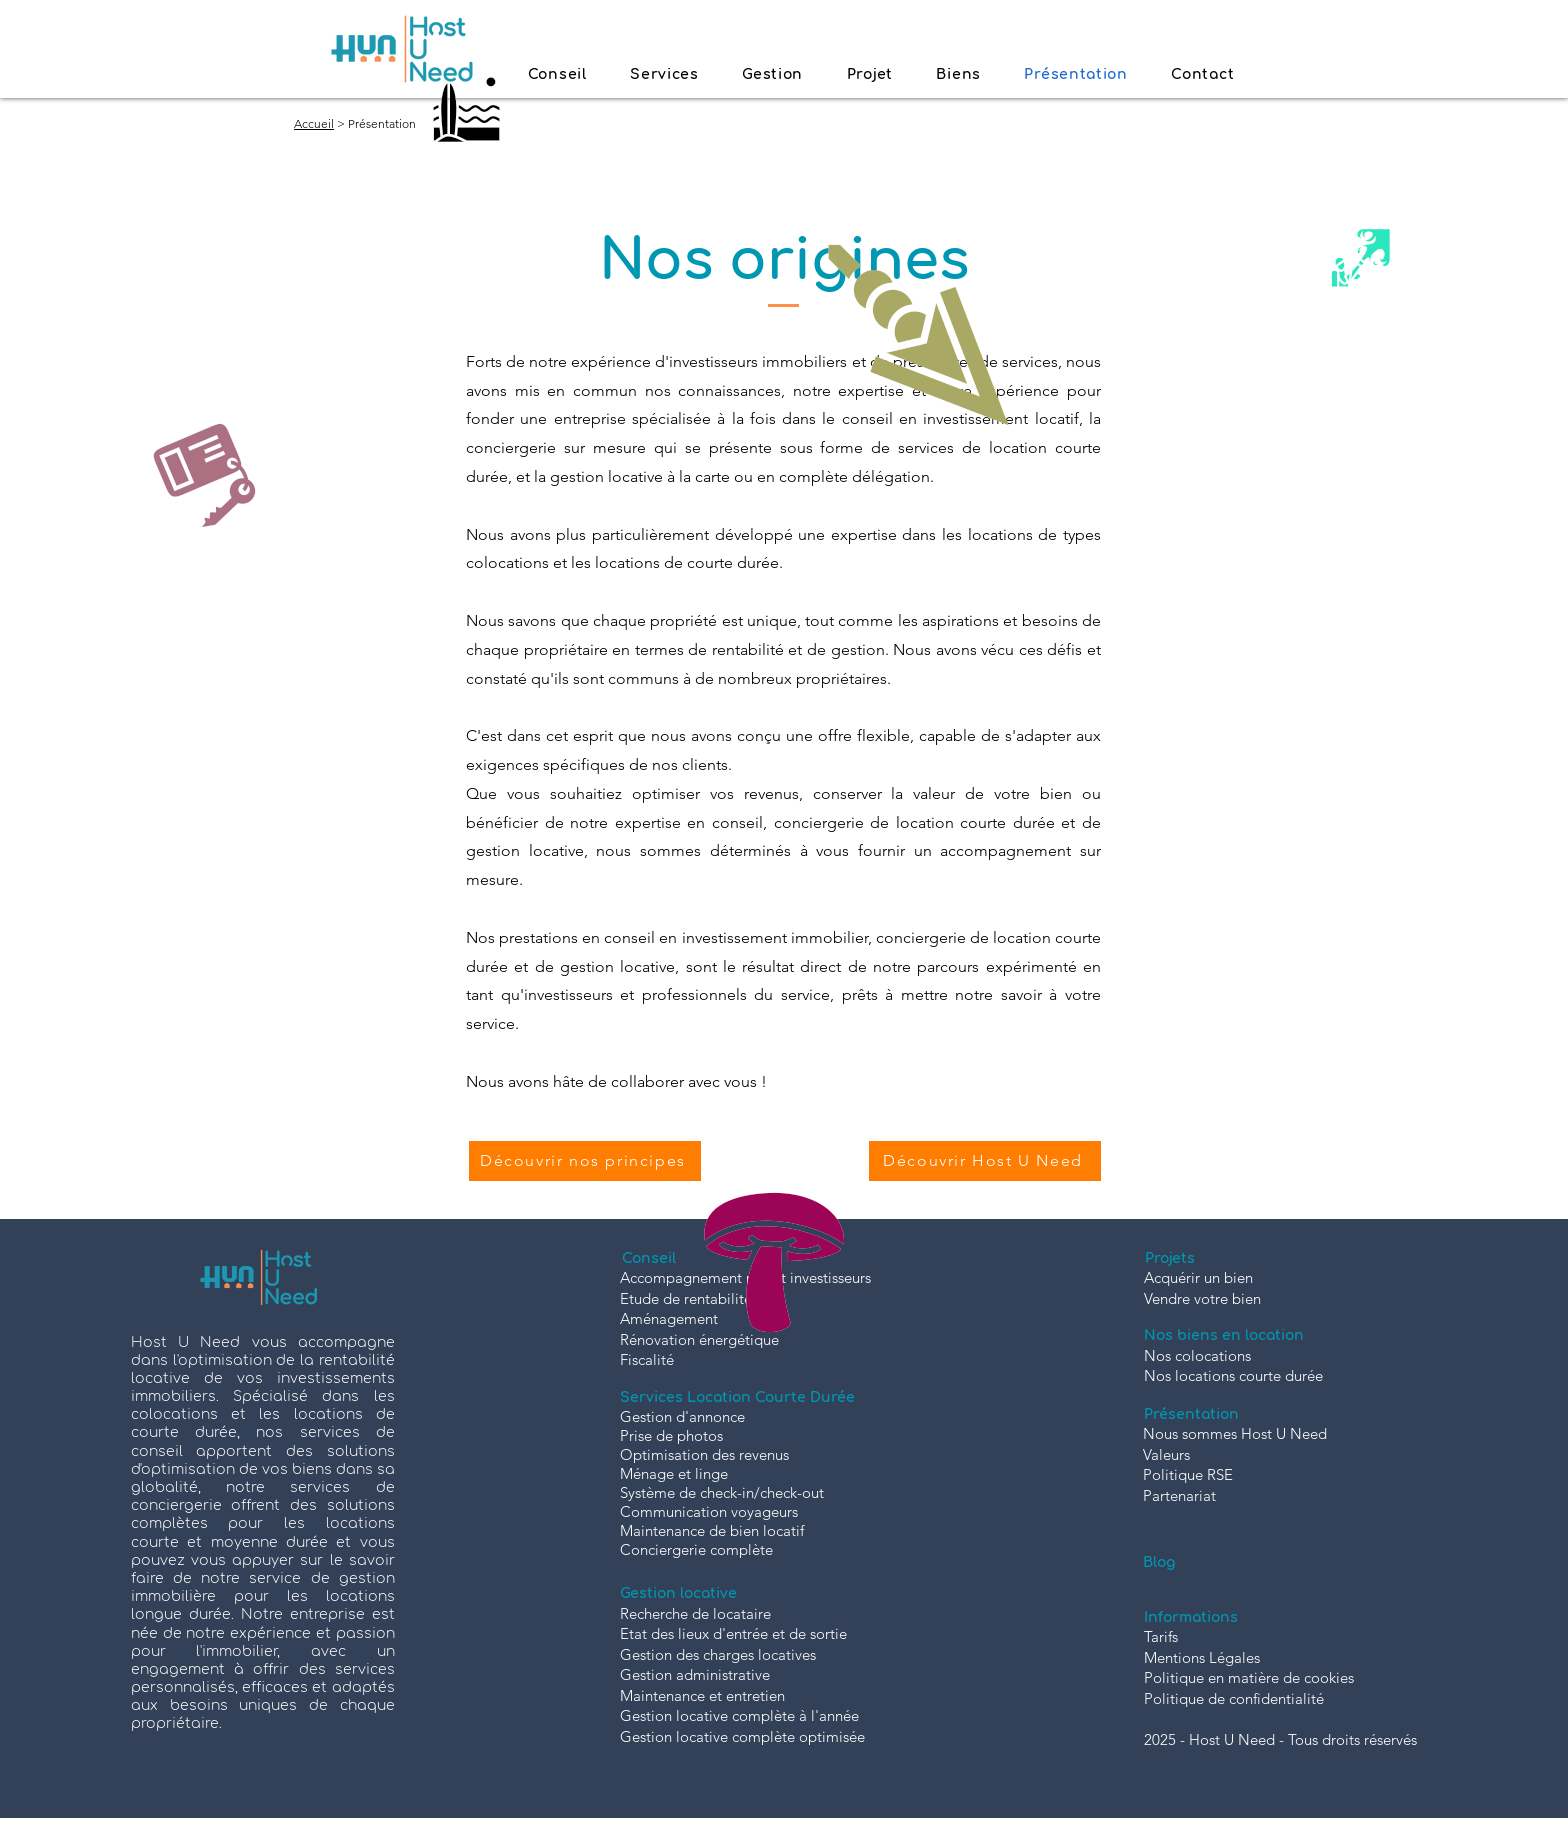 The width and height of the screenshot is (1568, 1825). I want to click on select arrow or projectile type in archery game, so click(918, 334).